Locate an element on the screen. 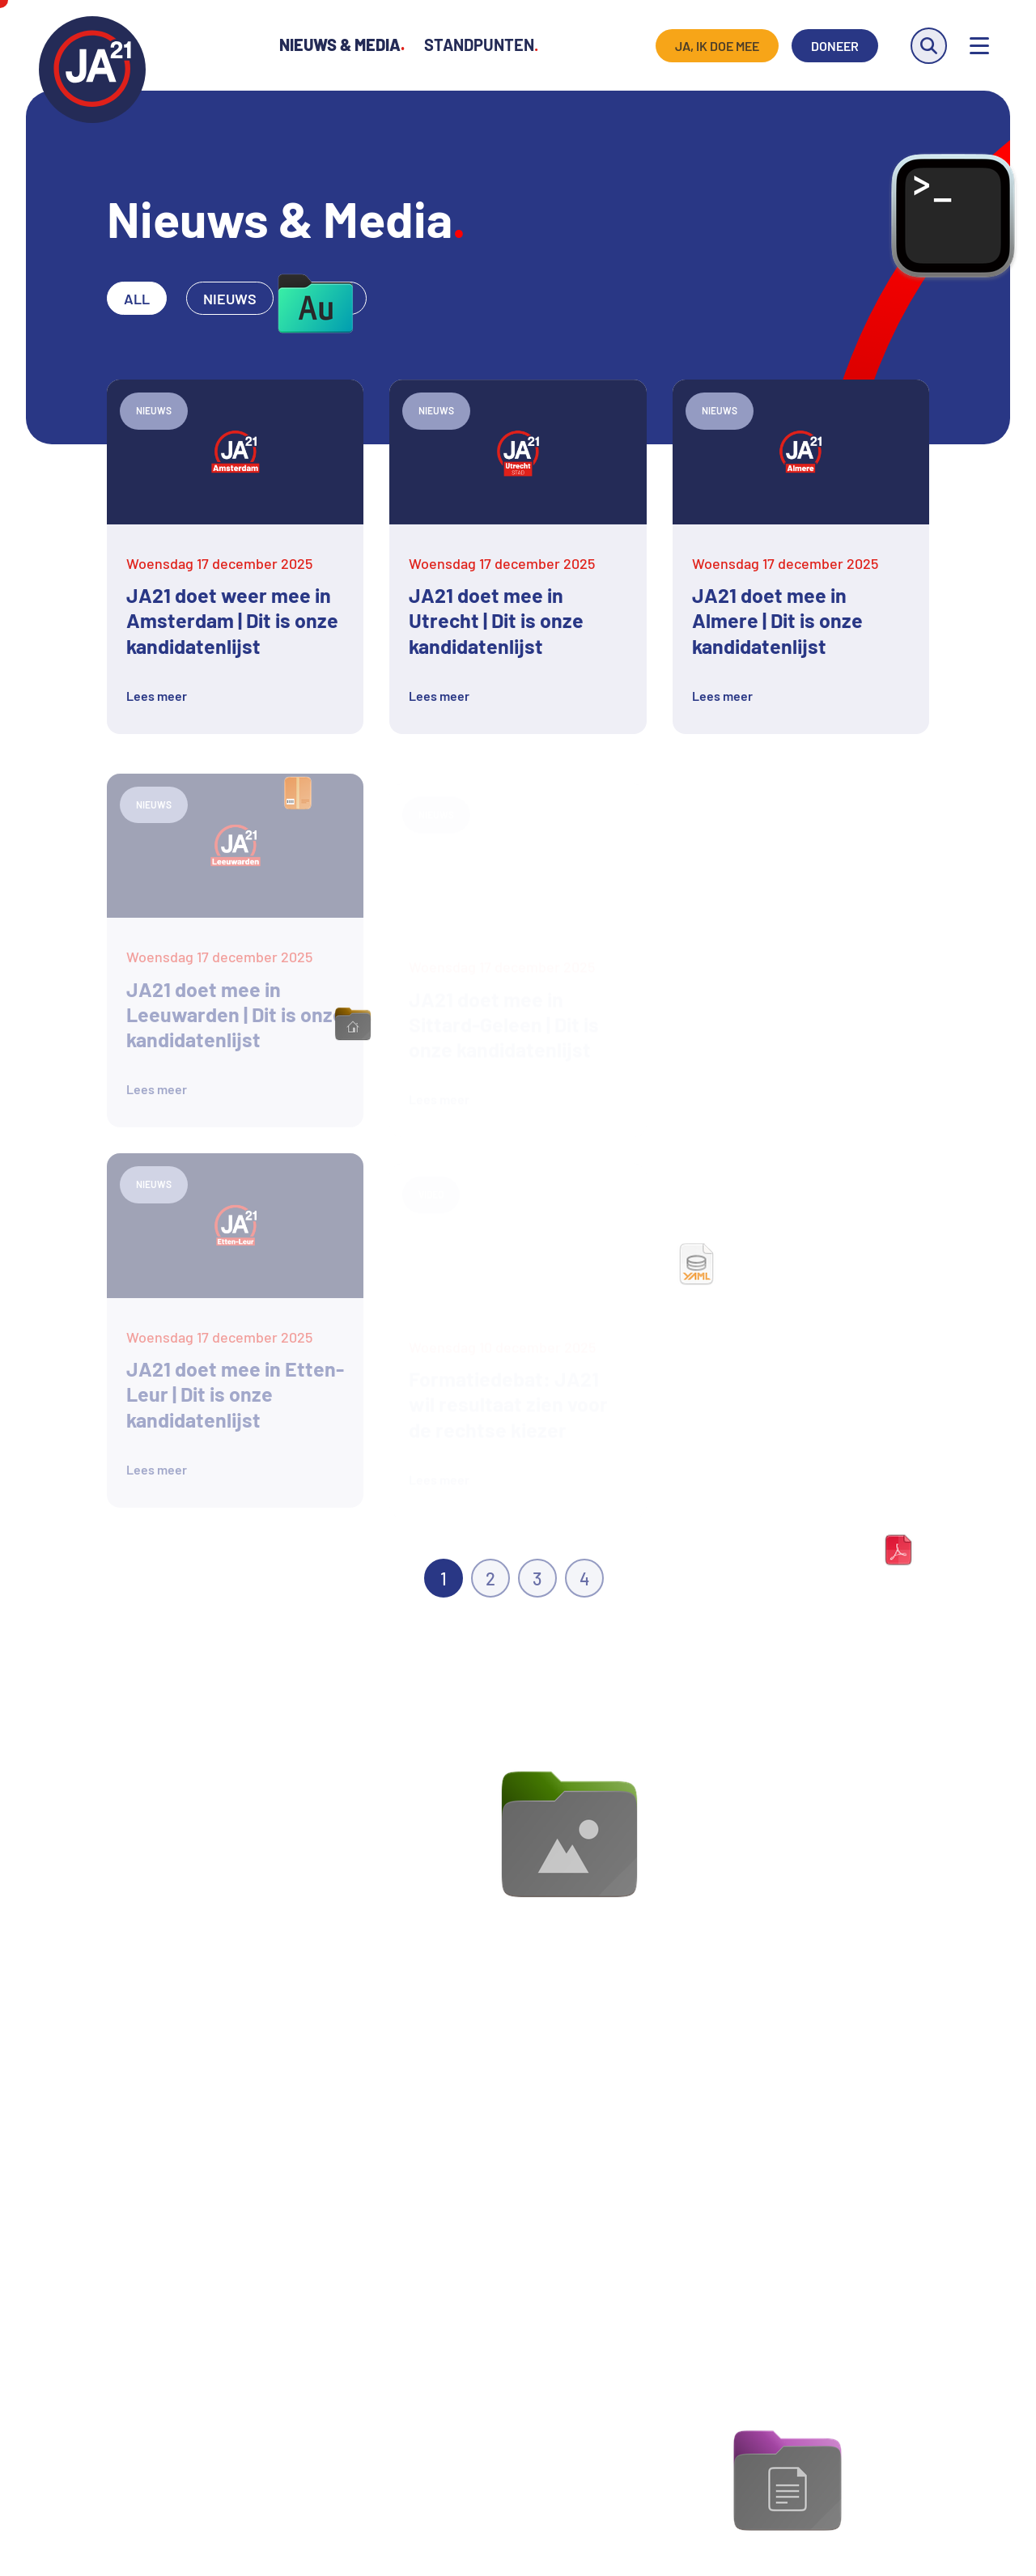 The height and width of the screenshot is (2576, 1036). a yaml configuration file is located at coordinates (696, 1263).